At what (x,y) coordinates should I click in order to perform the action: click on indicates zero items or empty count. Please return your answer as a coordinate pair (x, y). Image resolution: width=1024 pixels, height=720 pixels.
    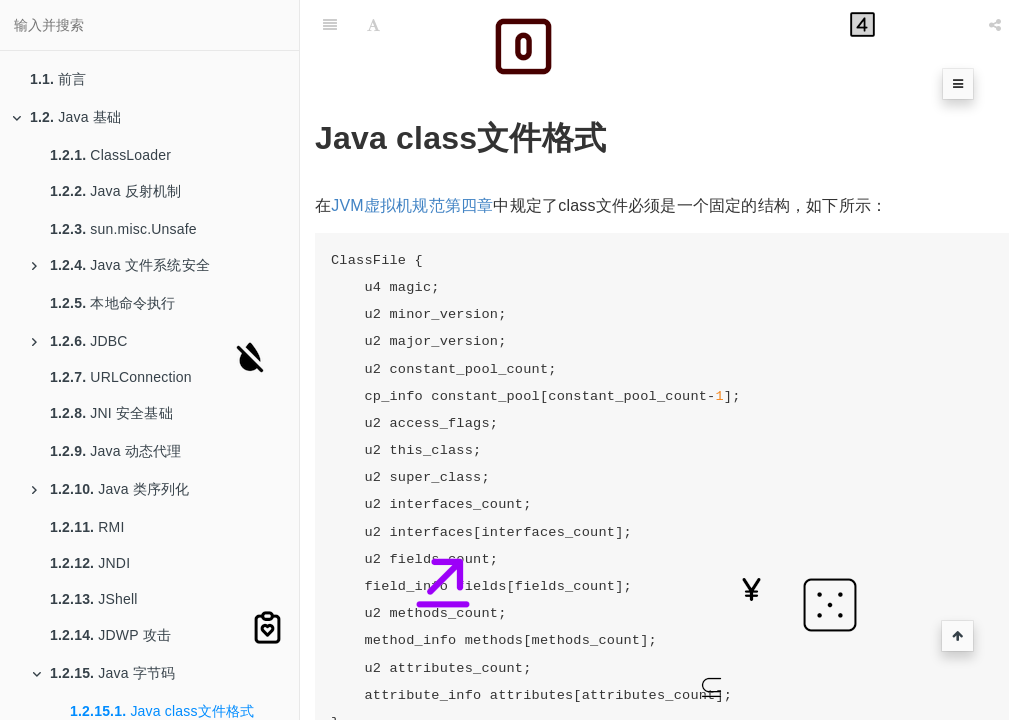
    Looking at the image, I should click on (523, 46).